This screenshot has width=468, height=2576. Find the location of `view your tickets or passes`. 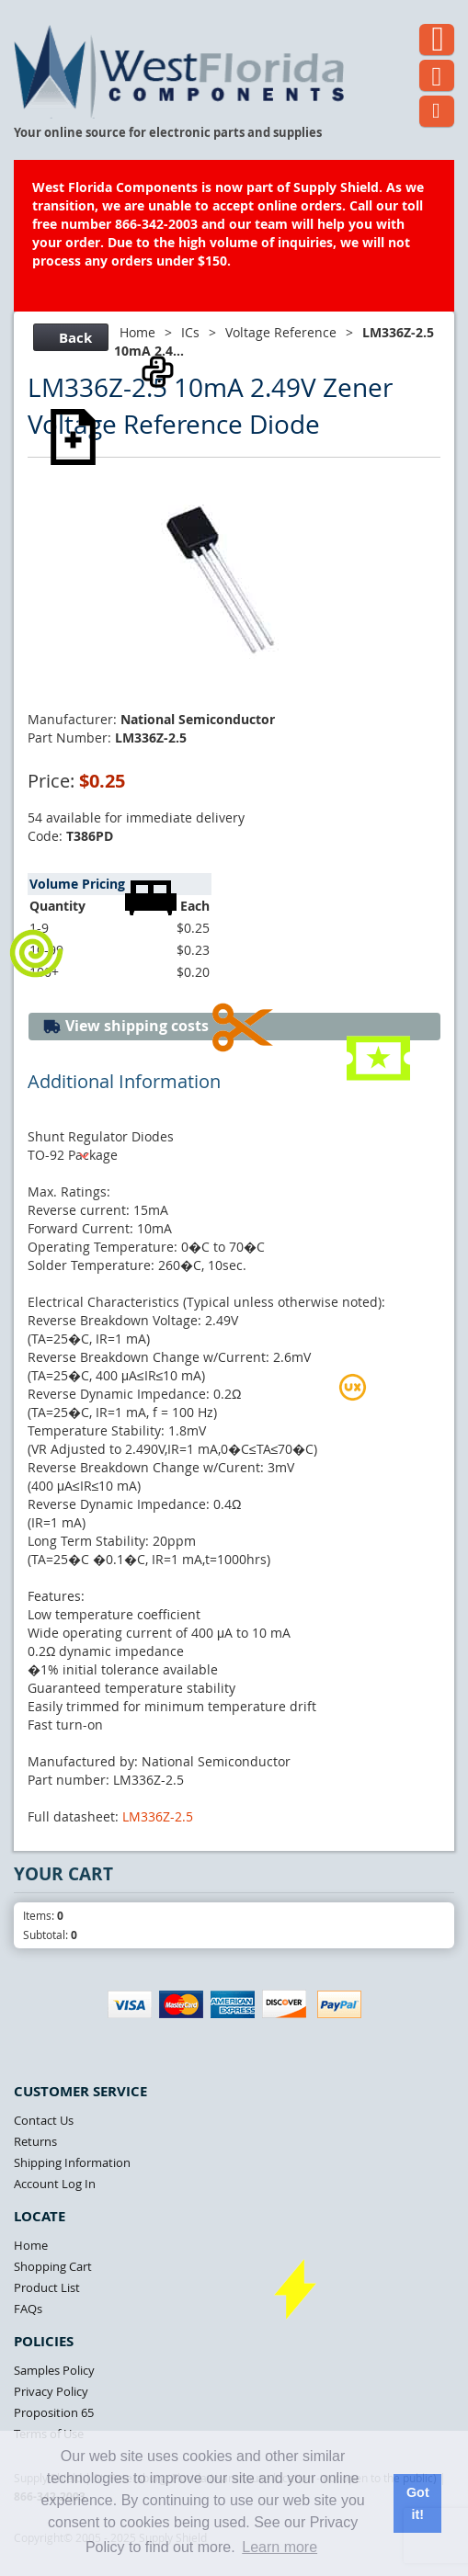

view your tickets or passes is located at coordinates (378, 1058).